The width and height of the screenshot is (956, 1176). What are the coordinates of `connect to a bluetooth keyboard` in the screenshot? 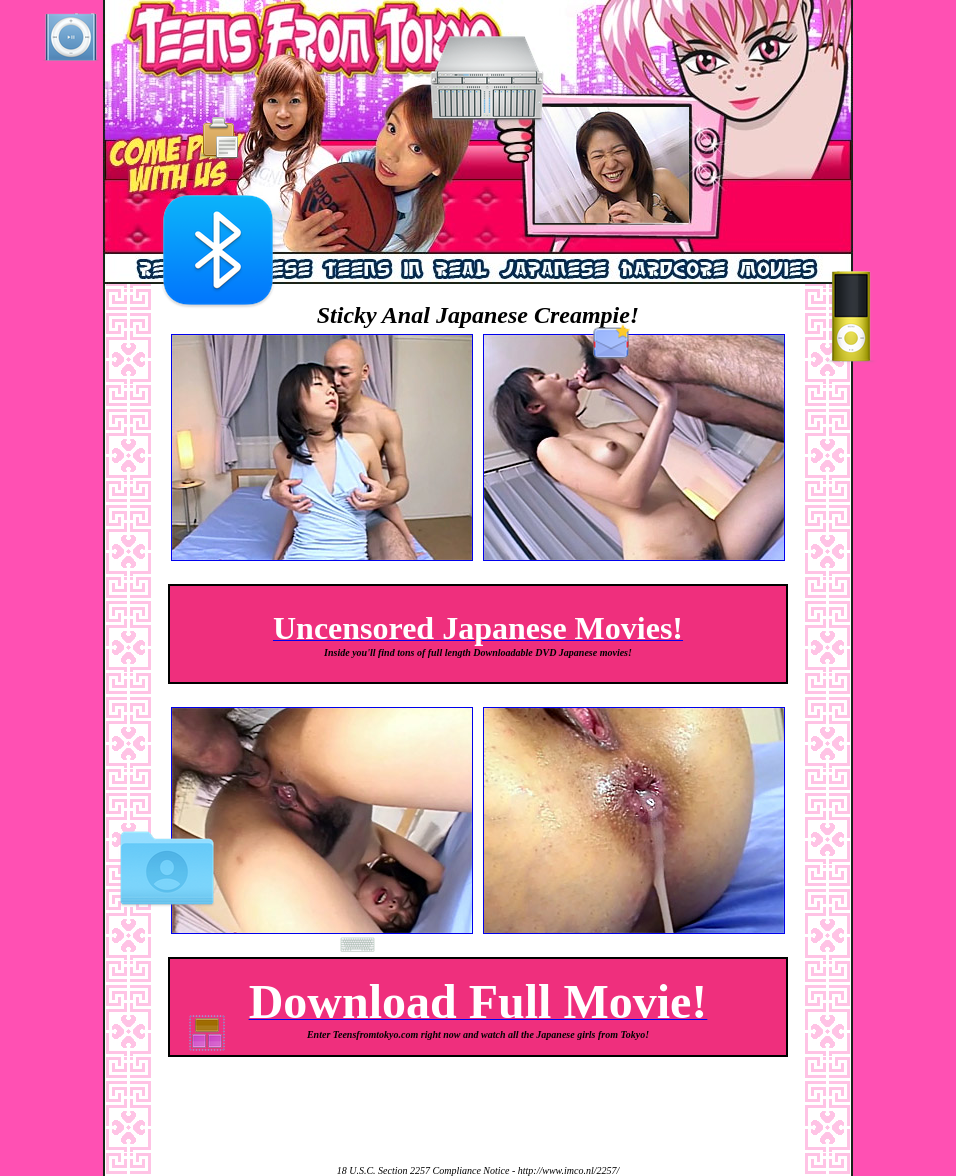 It's located at (357, 944).